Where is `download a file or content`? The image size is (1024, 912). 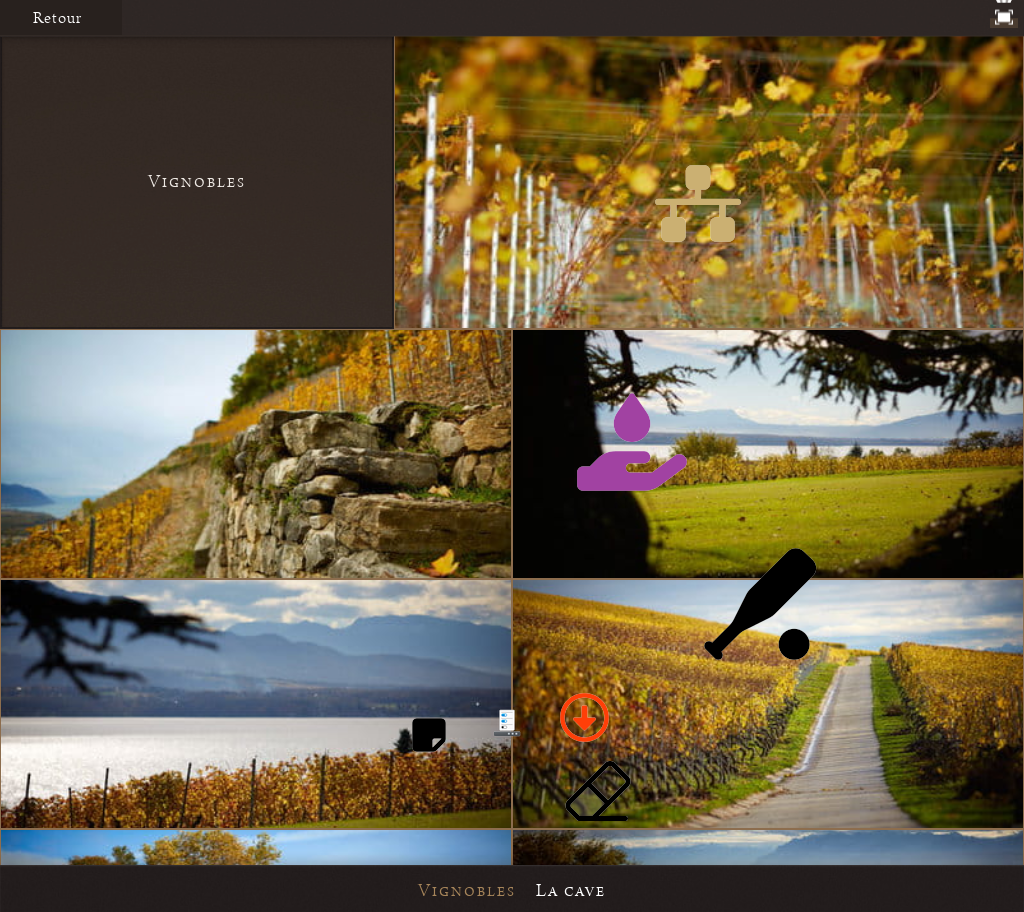 download a file or content is located at coordinates (584, 717).